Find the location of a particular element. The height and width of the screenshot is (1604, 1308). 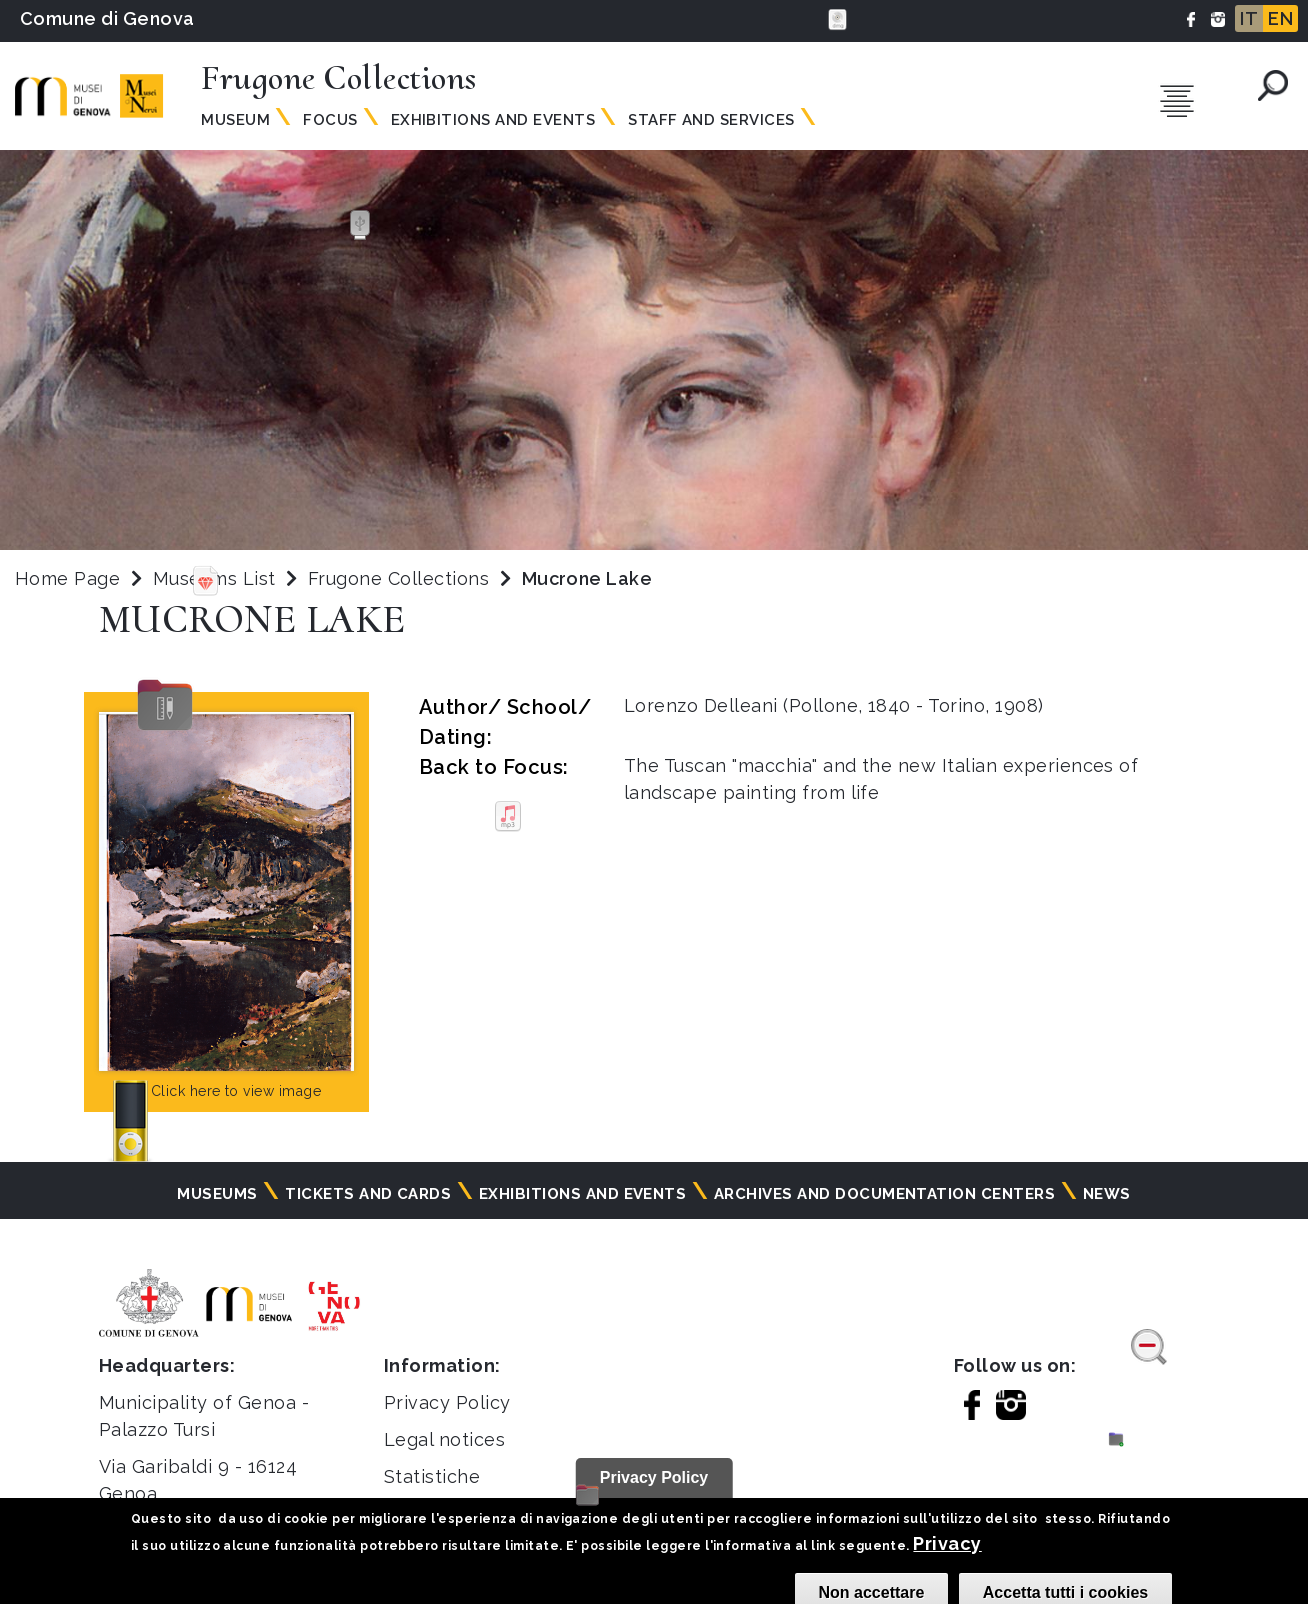

open templates folder is located at coordinates (165, 705).